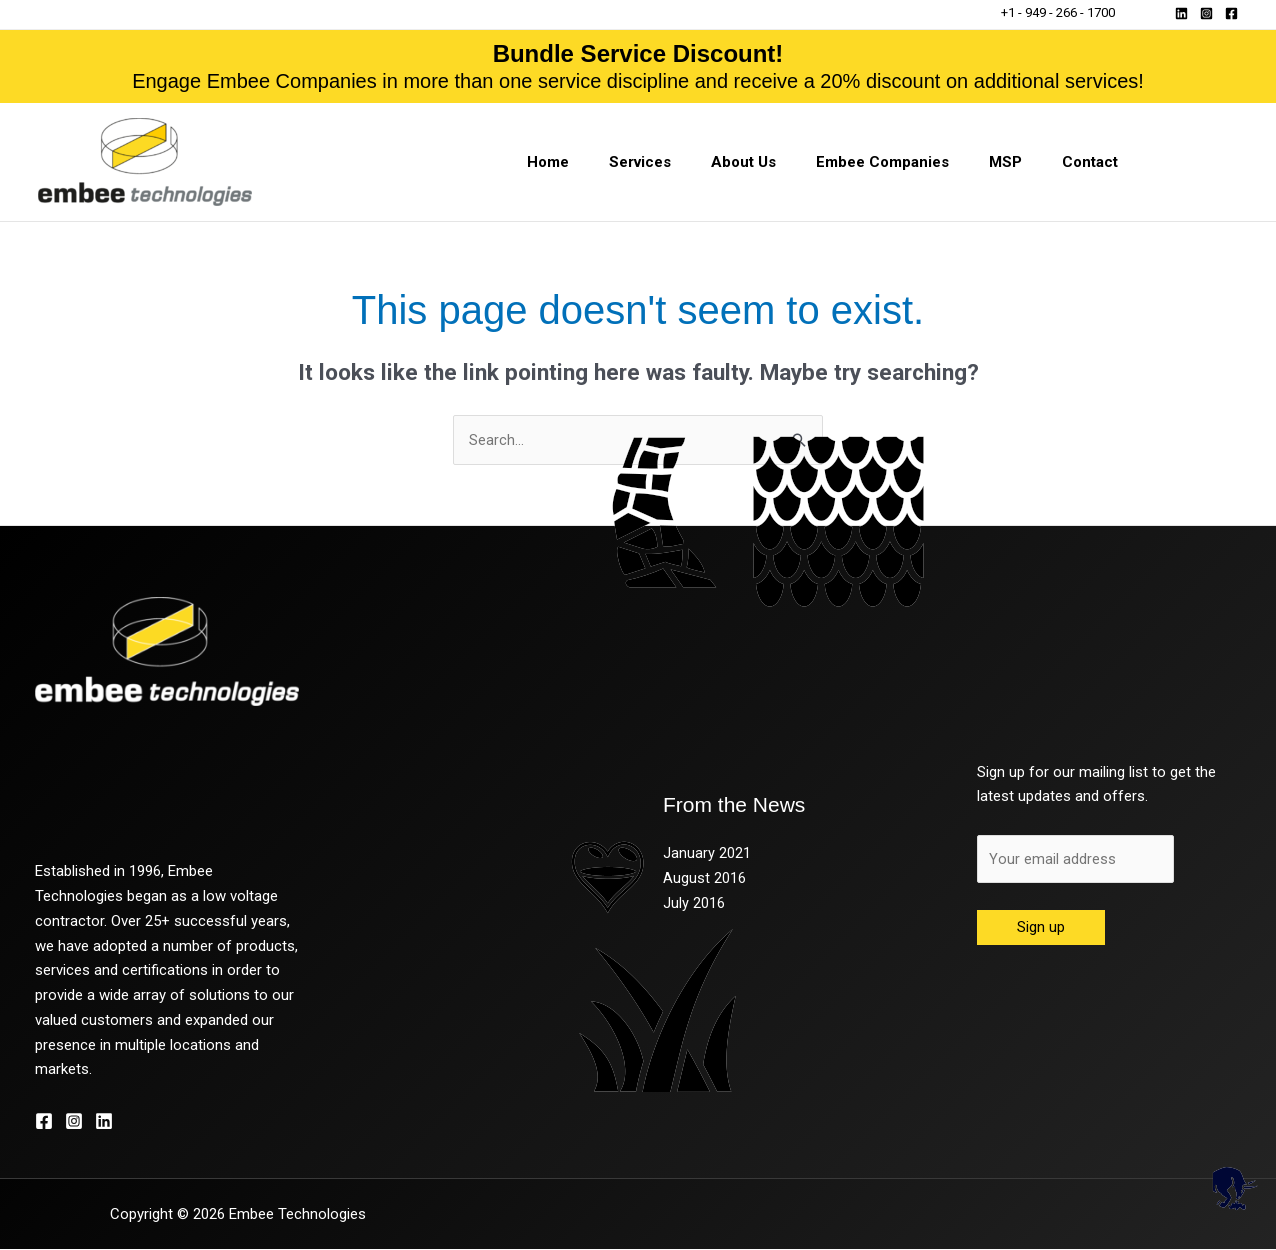 The width and height of the screenshot is (1276, 1250). What do you see at coordinates (659, 1007) in the screenshot?
I see `indicates tall grass or vegetation area in game` at bounding box center [659, 1007].